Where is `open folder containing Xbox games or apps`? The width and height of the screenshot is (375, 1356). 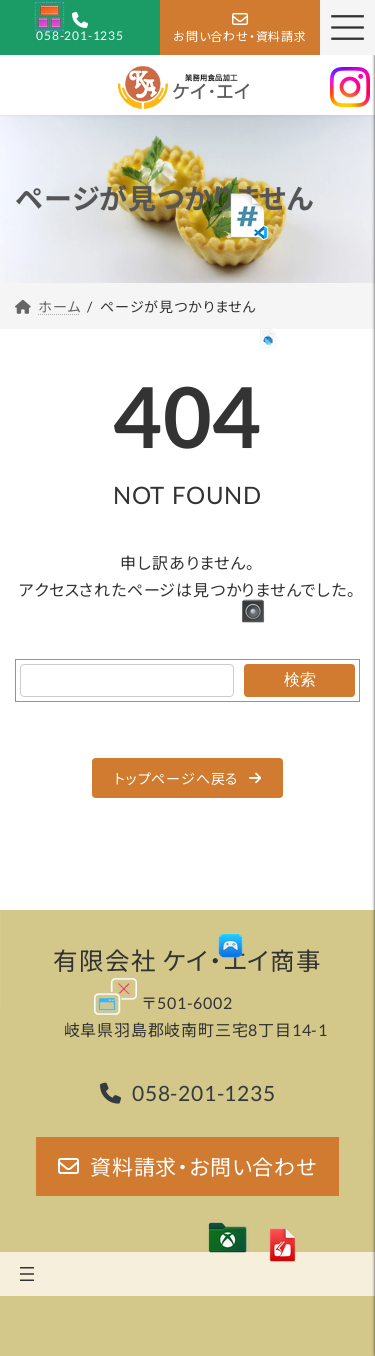 open folder containing Xbox games or apps is located at coordinates (227, 1238).